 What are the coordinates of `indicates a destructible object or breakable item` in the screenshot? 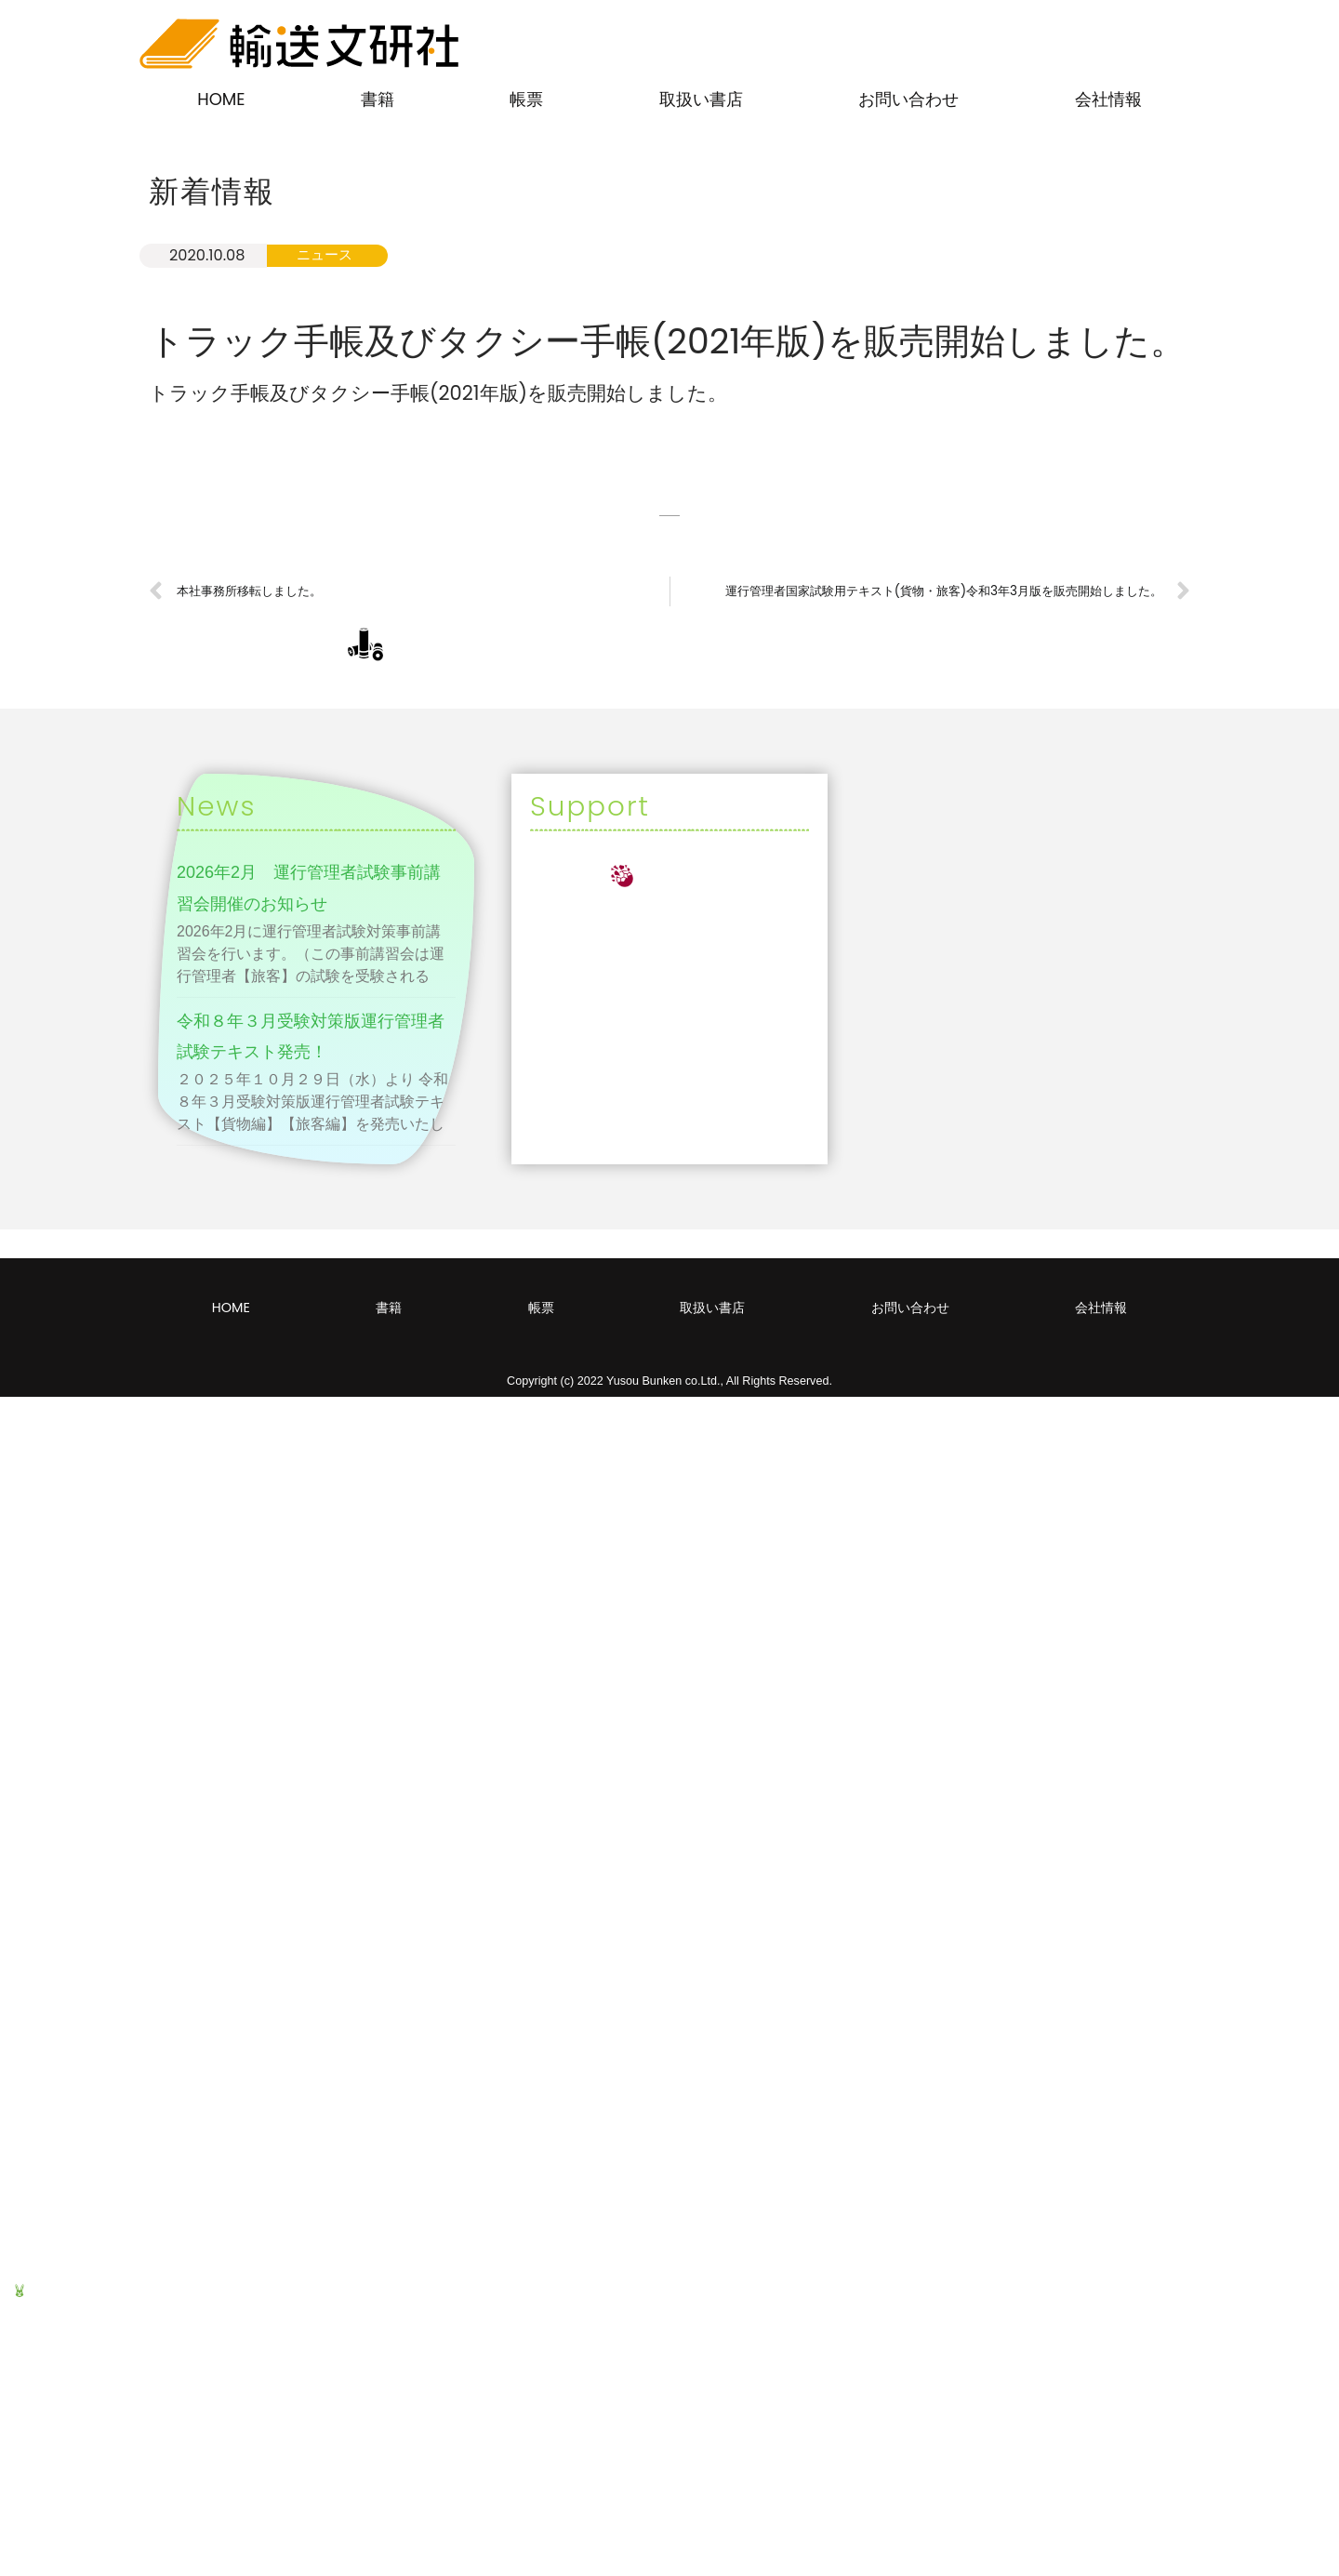 It's located at (622, 876).